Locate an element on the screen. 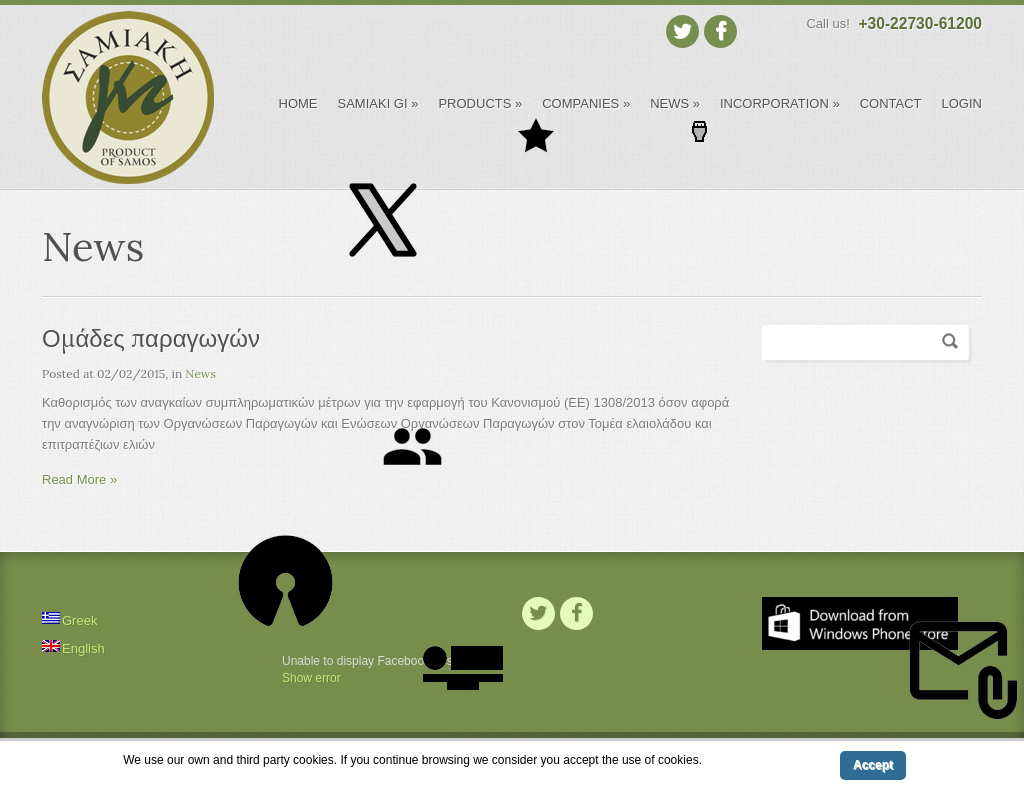 The width and height of the screenshot is (1024, 791). open the X (formerly Twitter) app is located at coordinates (383, 220).